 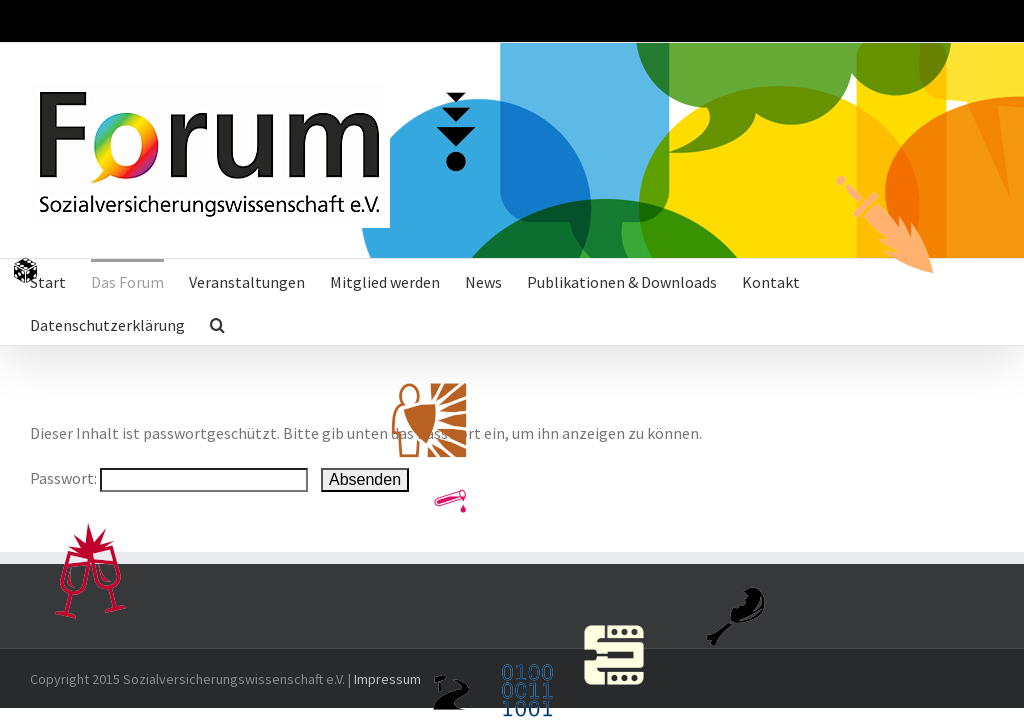 I want to click on access computing or data processing features, so click(x=527, y=690).